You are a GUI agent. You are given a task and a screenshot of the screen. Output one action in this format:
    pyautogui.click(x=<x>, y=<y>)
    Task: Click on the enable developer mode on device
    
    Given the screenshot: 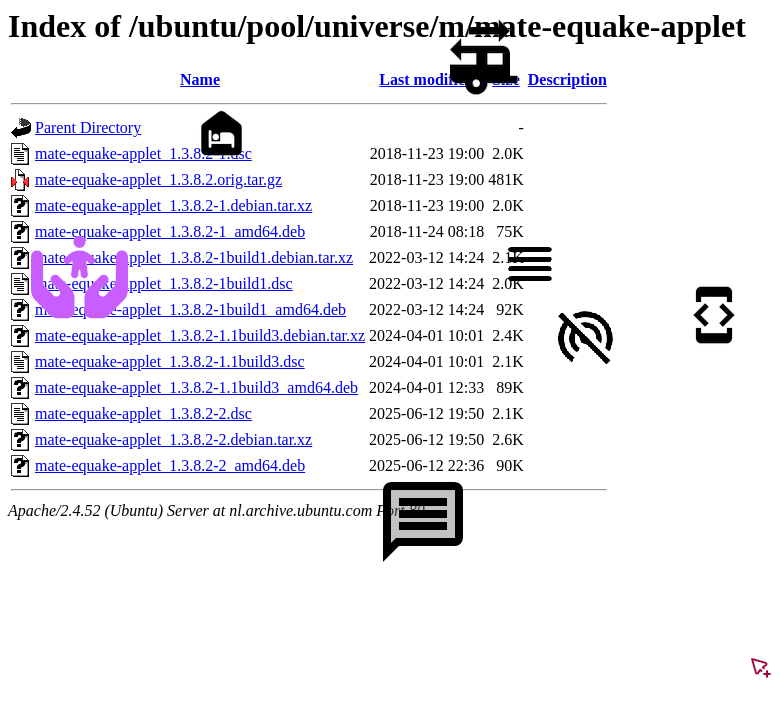 What is the action you would take?
    pyautogui.click(x=714, y=315)
    